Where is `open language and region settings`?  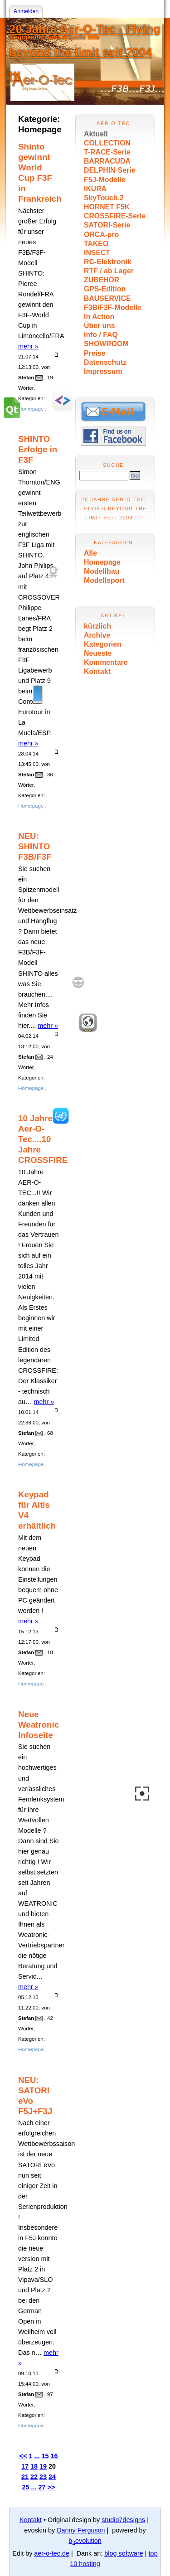 open language and region settings is located at coordinates (61, 1116).